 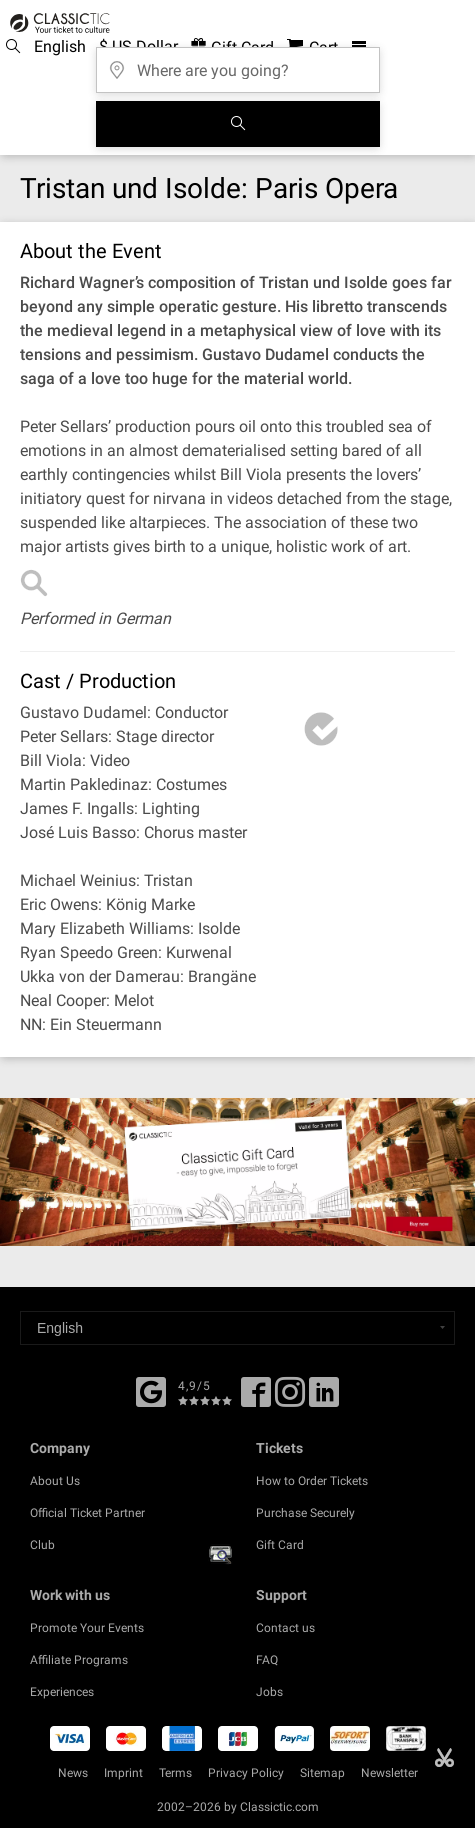 What do you see at coordinates (34, 583) in the screenshot?
I see `access search settings and preferences` at bounding box center [34, 583].